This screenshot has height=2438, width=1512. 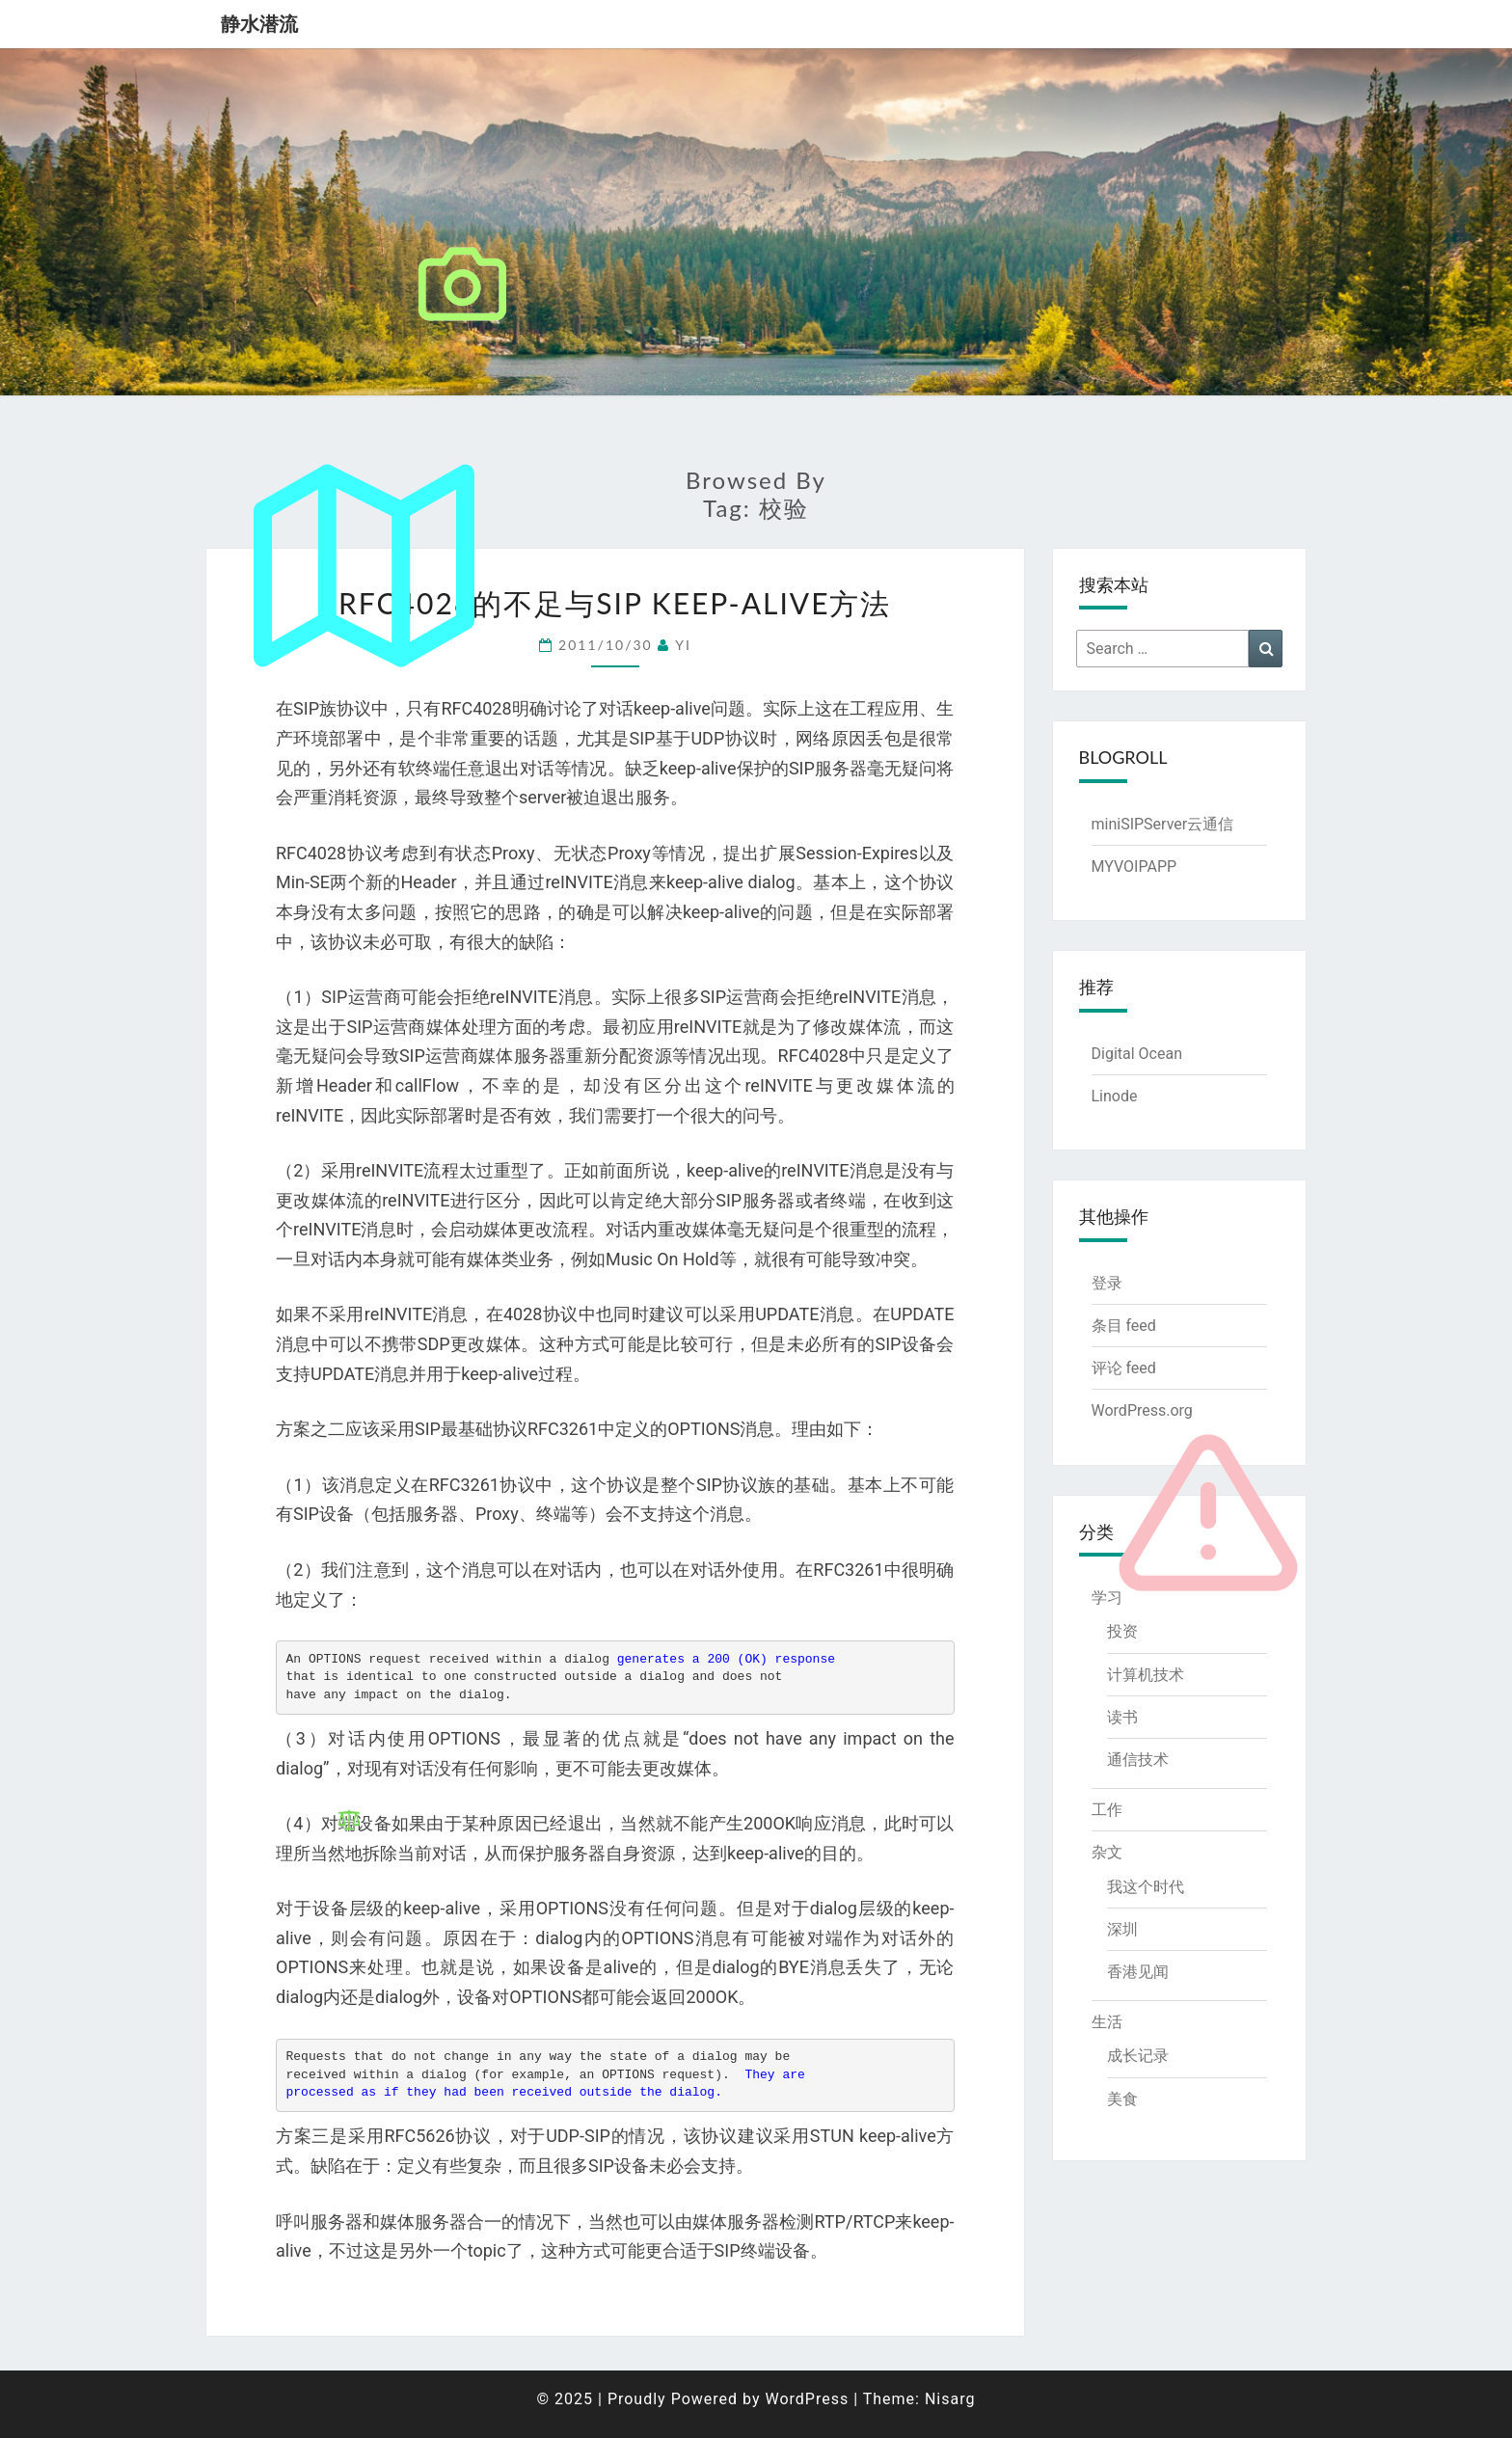 What do you see at coordinates (349, 1820) in the screenshot?
I see `access legal or compliance settings` at bounding box center [349, 1820].